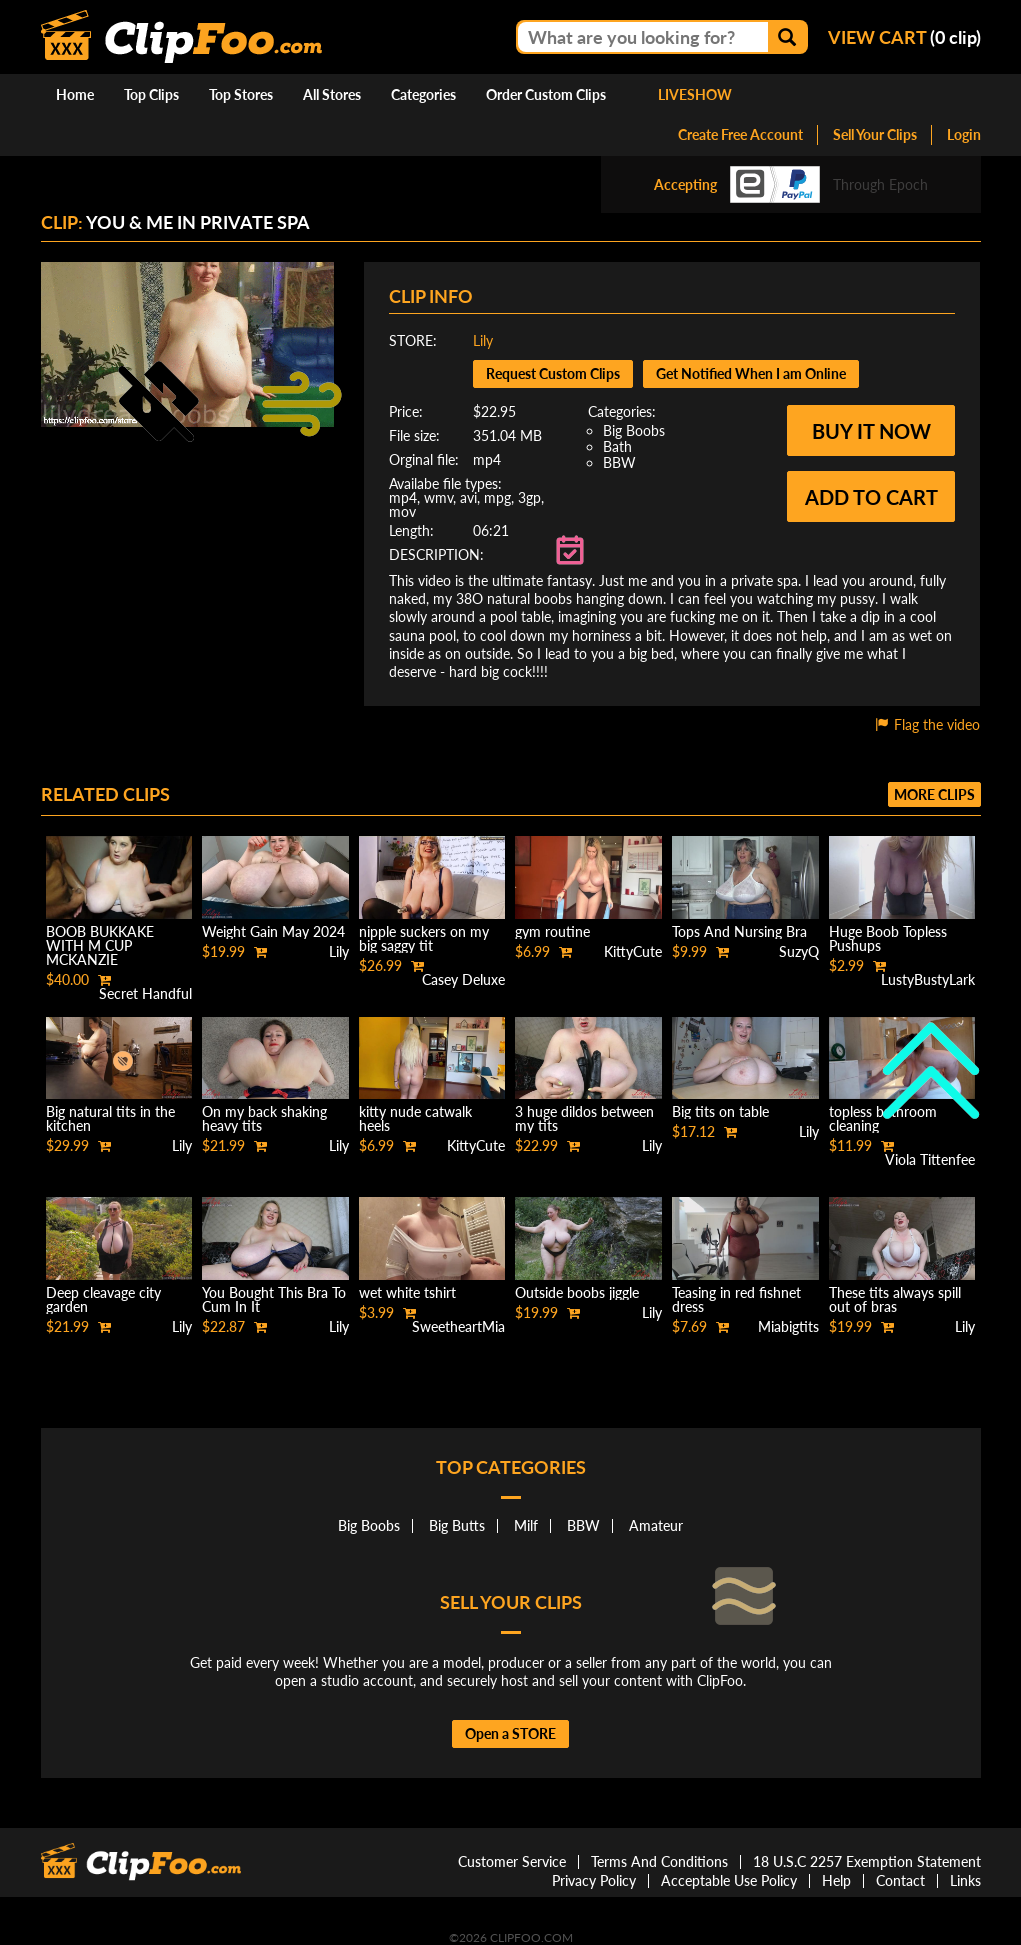  Describe the element at coordinates (570, 551) in the screenshot. I see `confirm or complete a scheduled event` at that location.